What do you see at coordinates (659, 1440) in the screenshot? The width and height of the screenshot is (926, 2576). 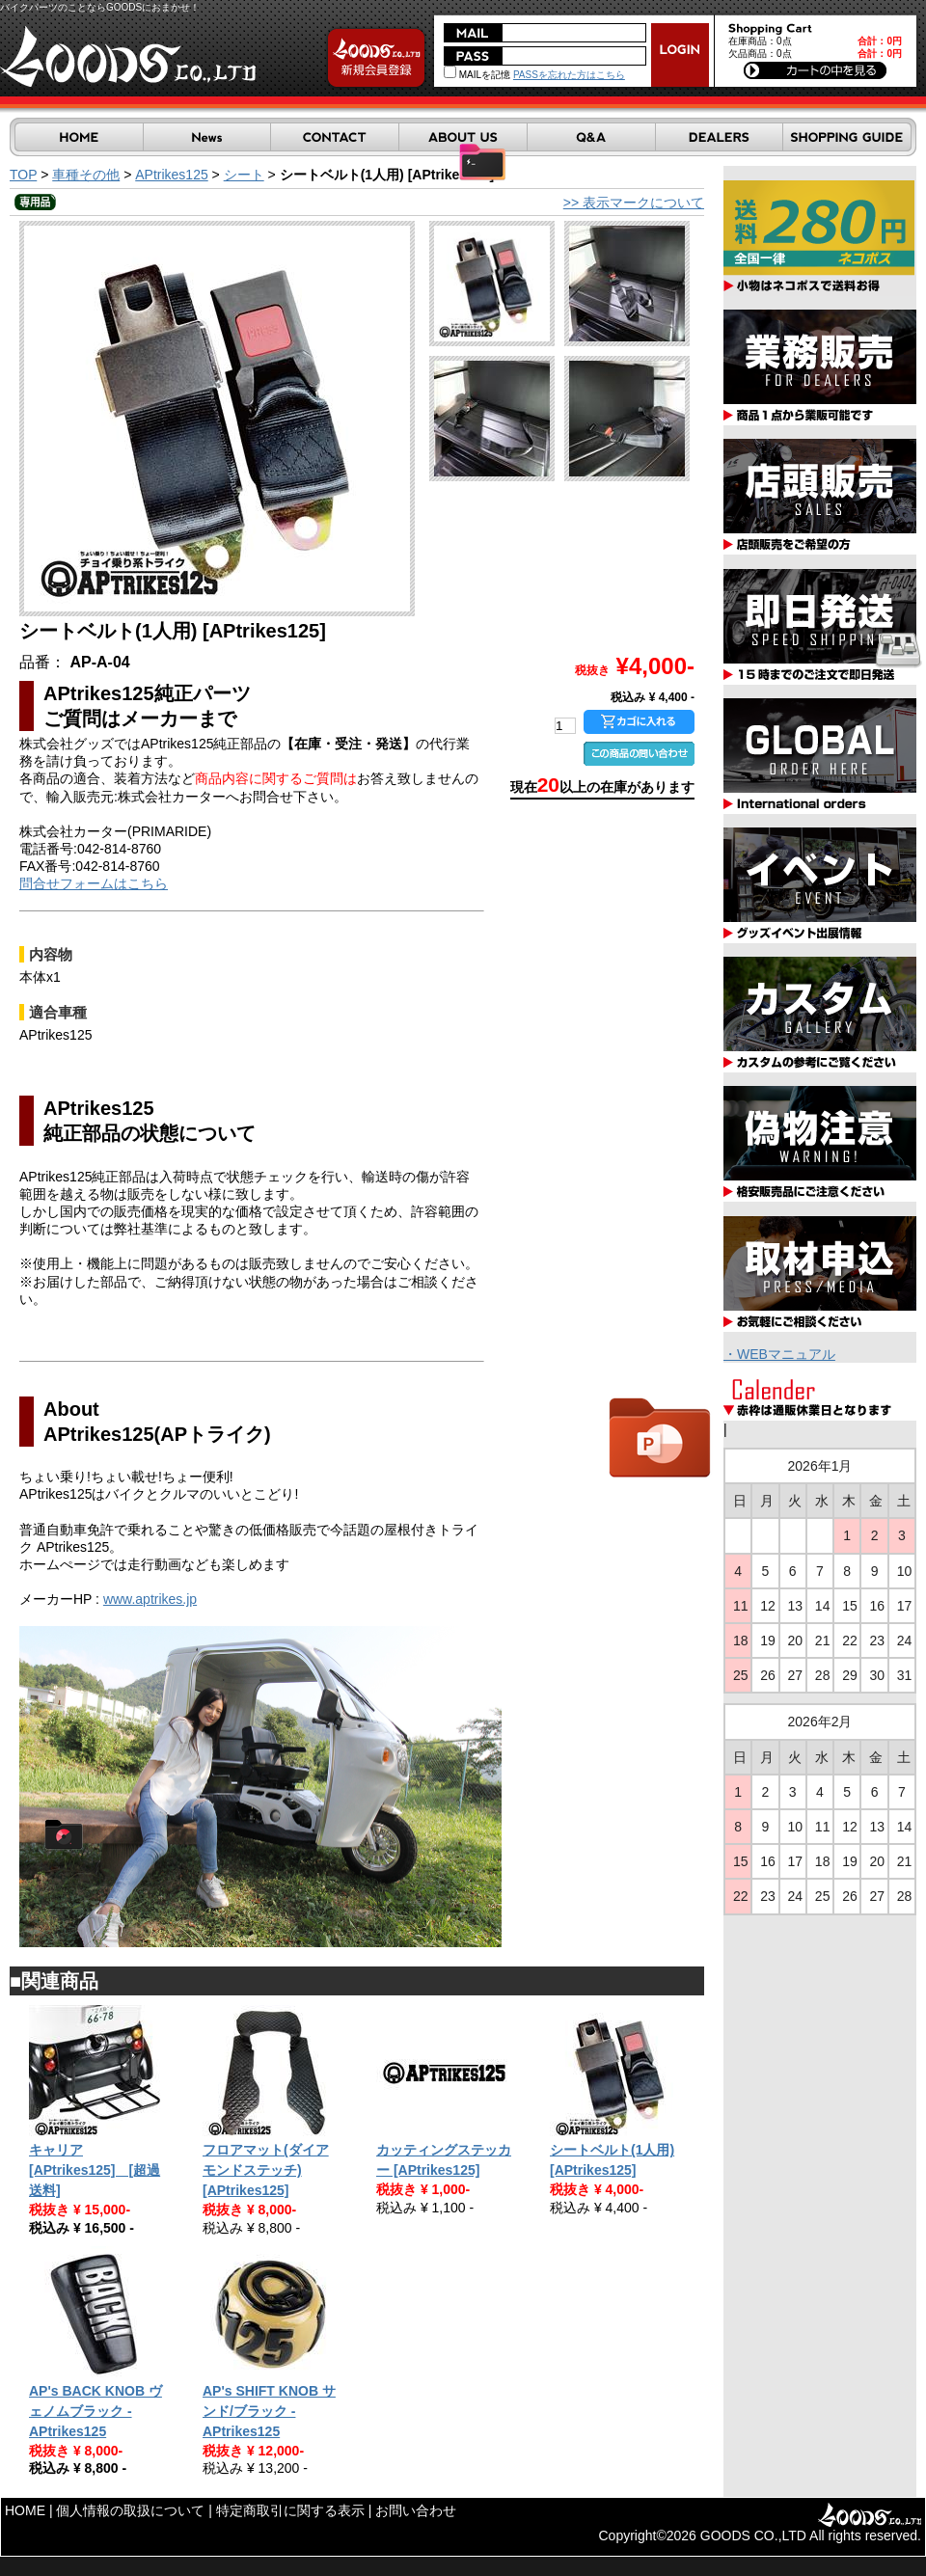 I see `open folder containing PowerPoint presentations` at bounding box center [659, 1440].